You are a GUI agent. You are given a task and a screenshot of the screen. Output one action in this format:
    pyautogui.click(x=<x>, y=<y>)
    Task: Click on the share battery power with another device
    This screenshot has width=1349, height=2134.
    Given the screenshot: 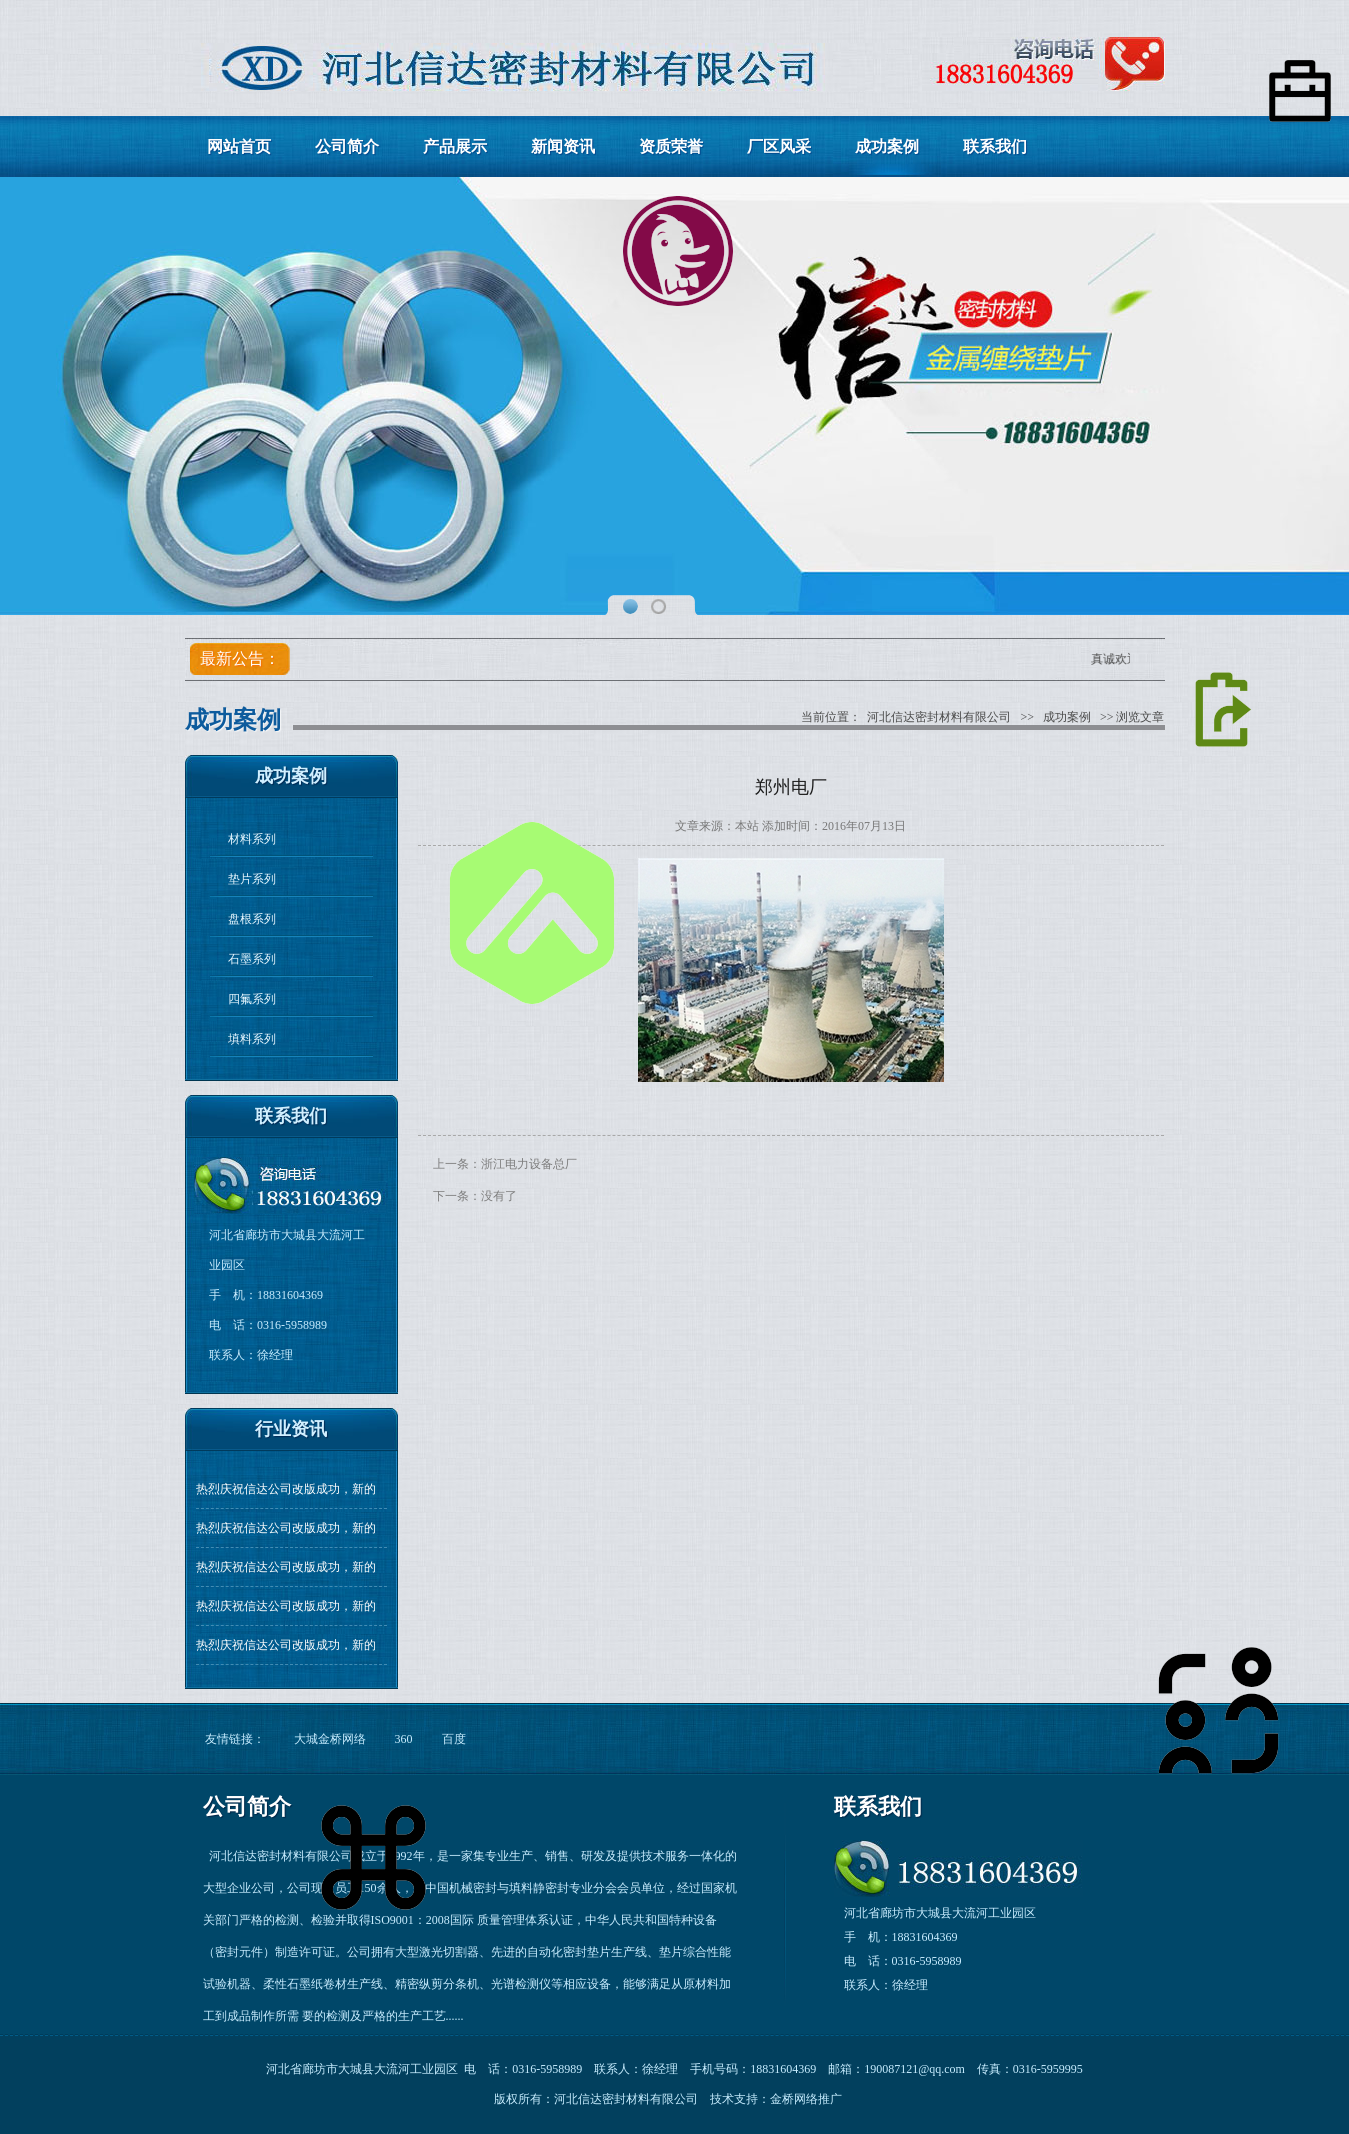 What is the action you would take?
    pyautogui.click(x=1221, y=709)
    